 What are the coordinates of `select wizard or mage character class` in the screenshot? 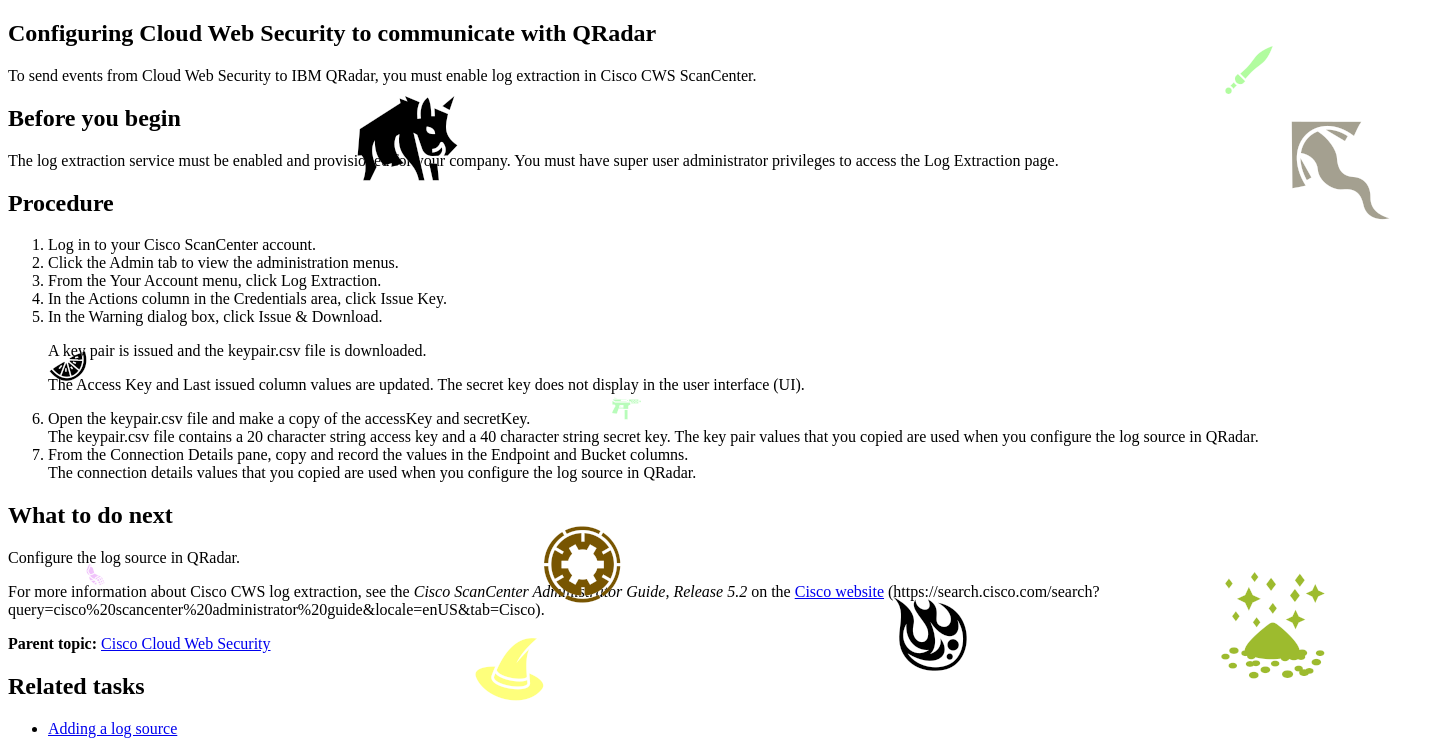 It's located at (509, 669).